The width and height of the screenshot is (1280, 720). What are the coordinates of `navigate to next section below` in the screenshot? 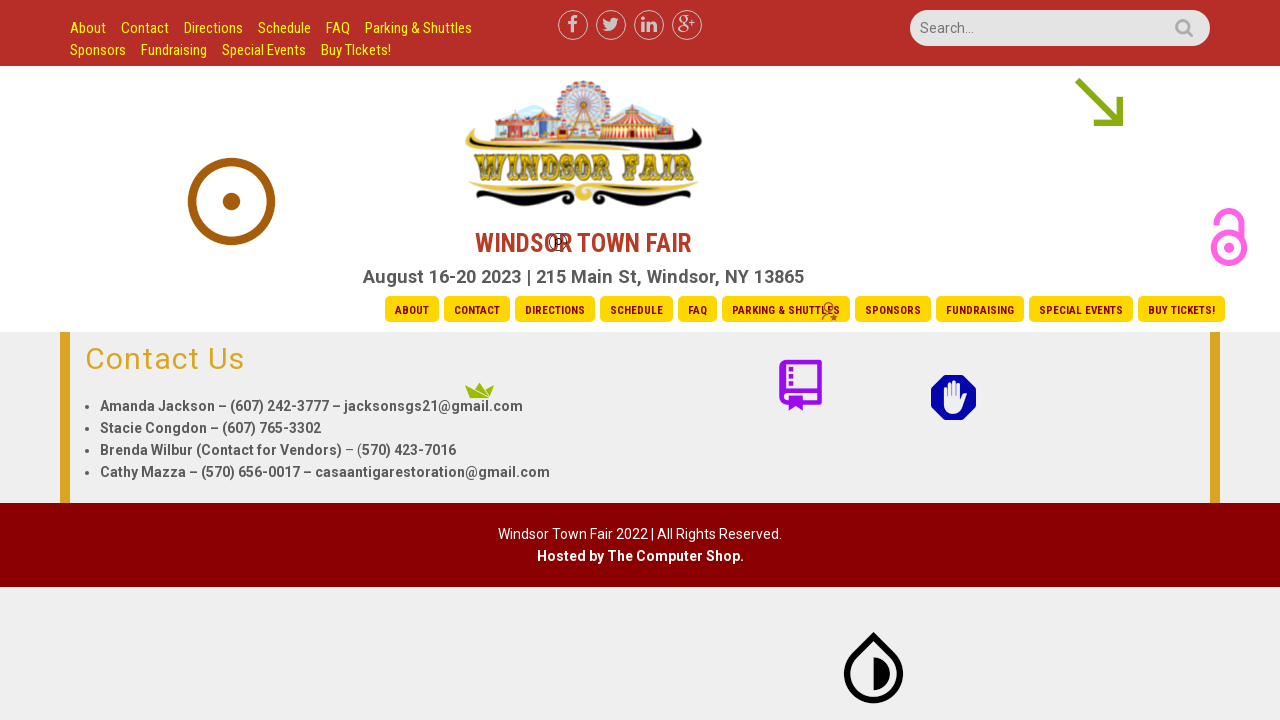 It's located at (1100, 103).